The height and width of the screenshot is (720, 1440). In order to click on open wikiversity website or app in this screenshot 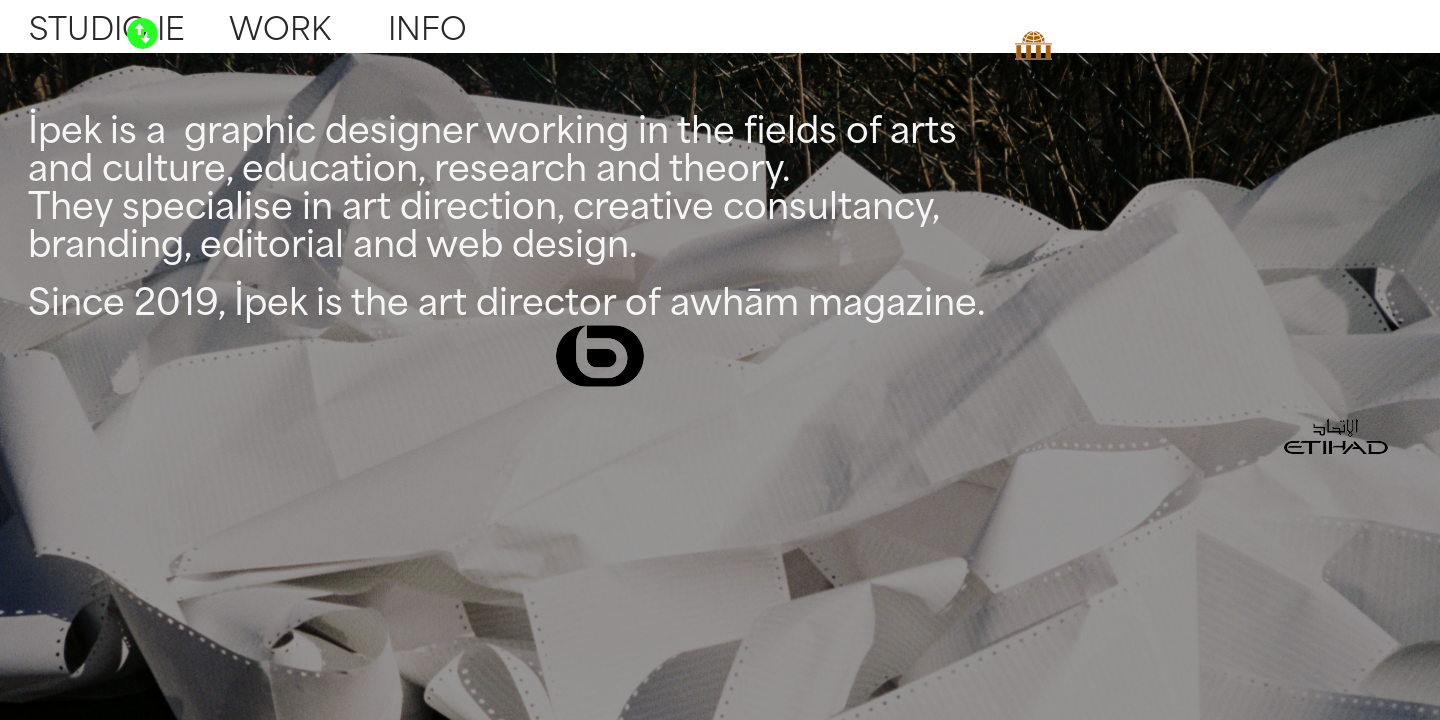, I will do `click(1033, 45)`.